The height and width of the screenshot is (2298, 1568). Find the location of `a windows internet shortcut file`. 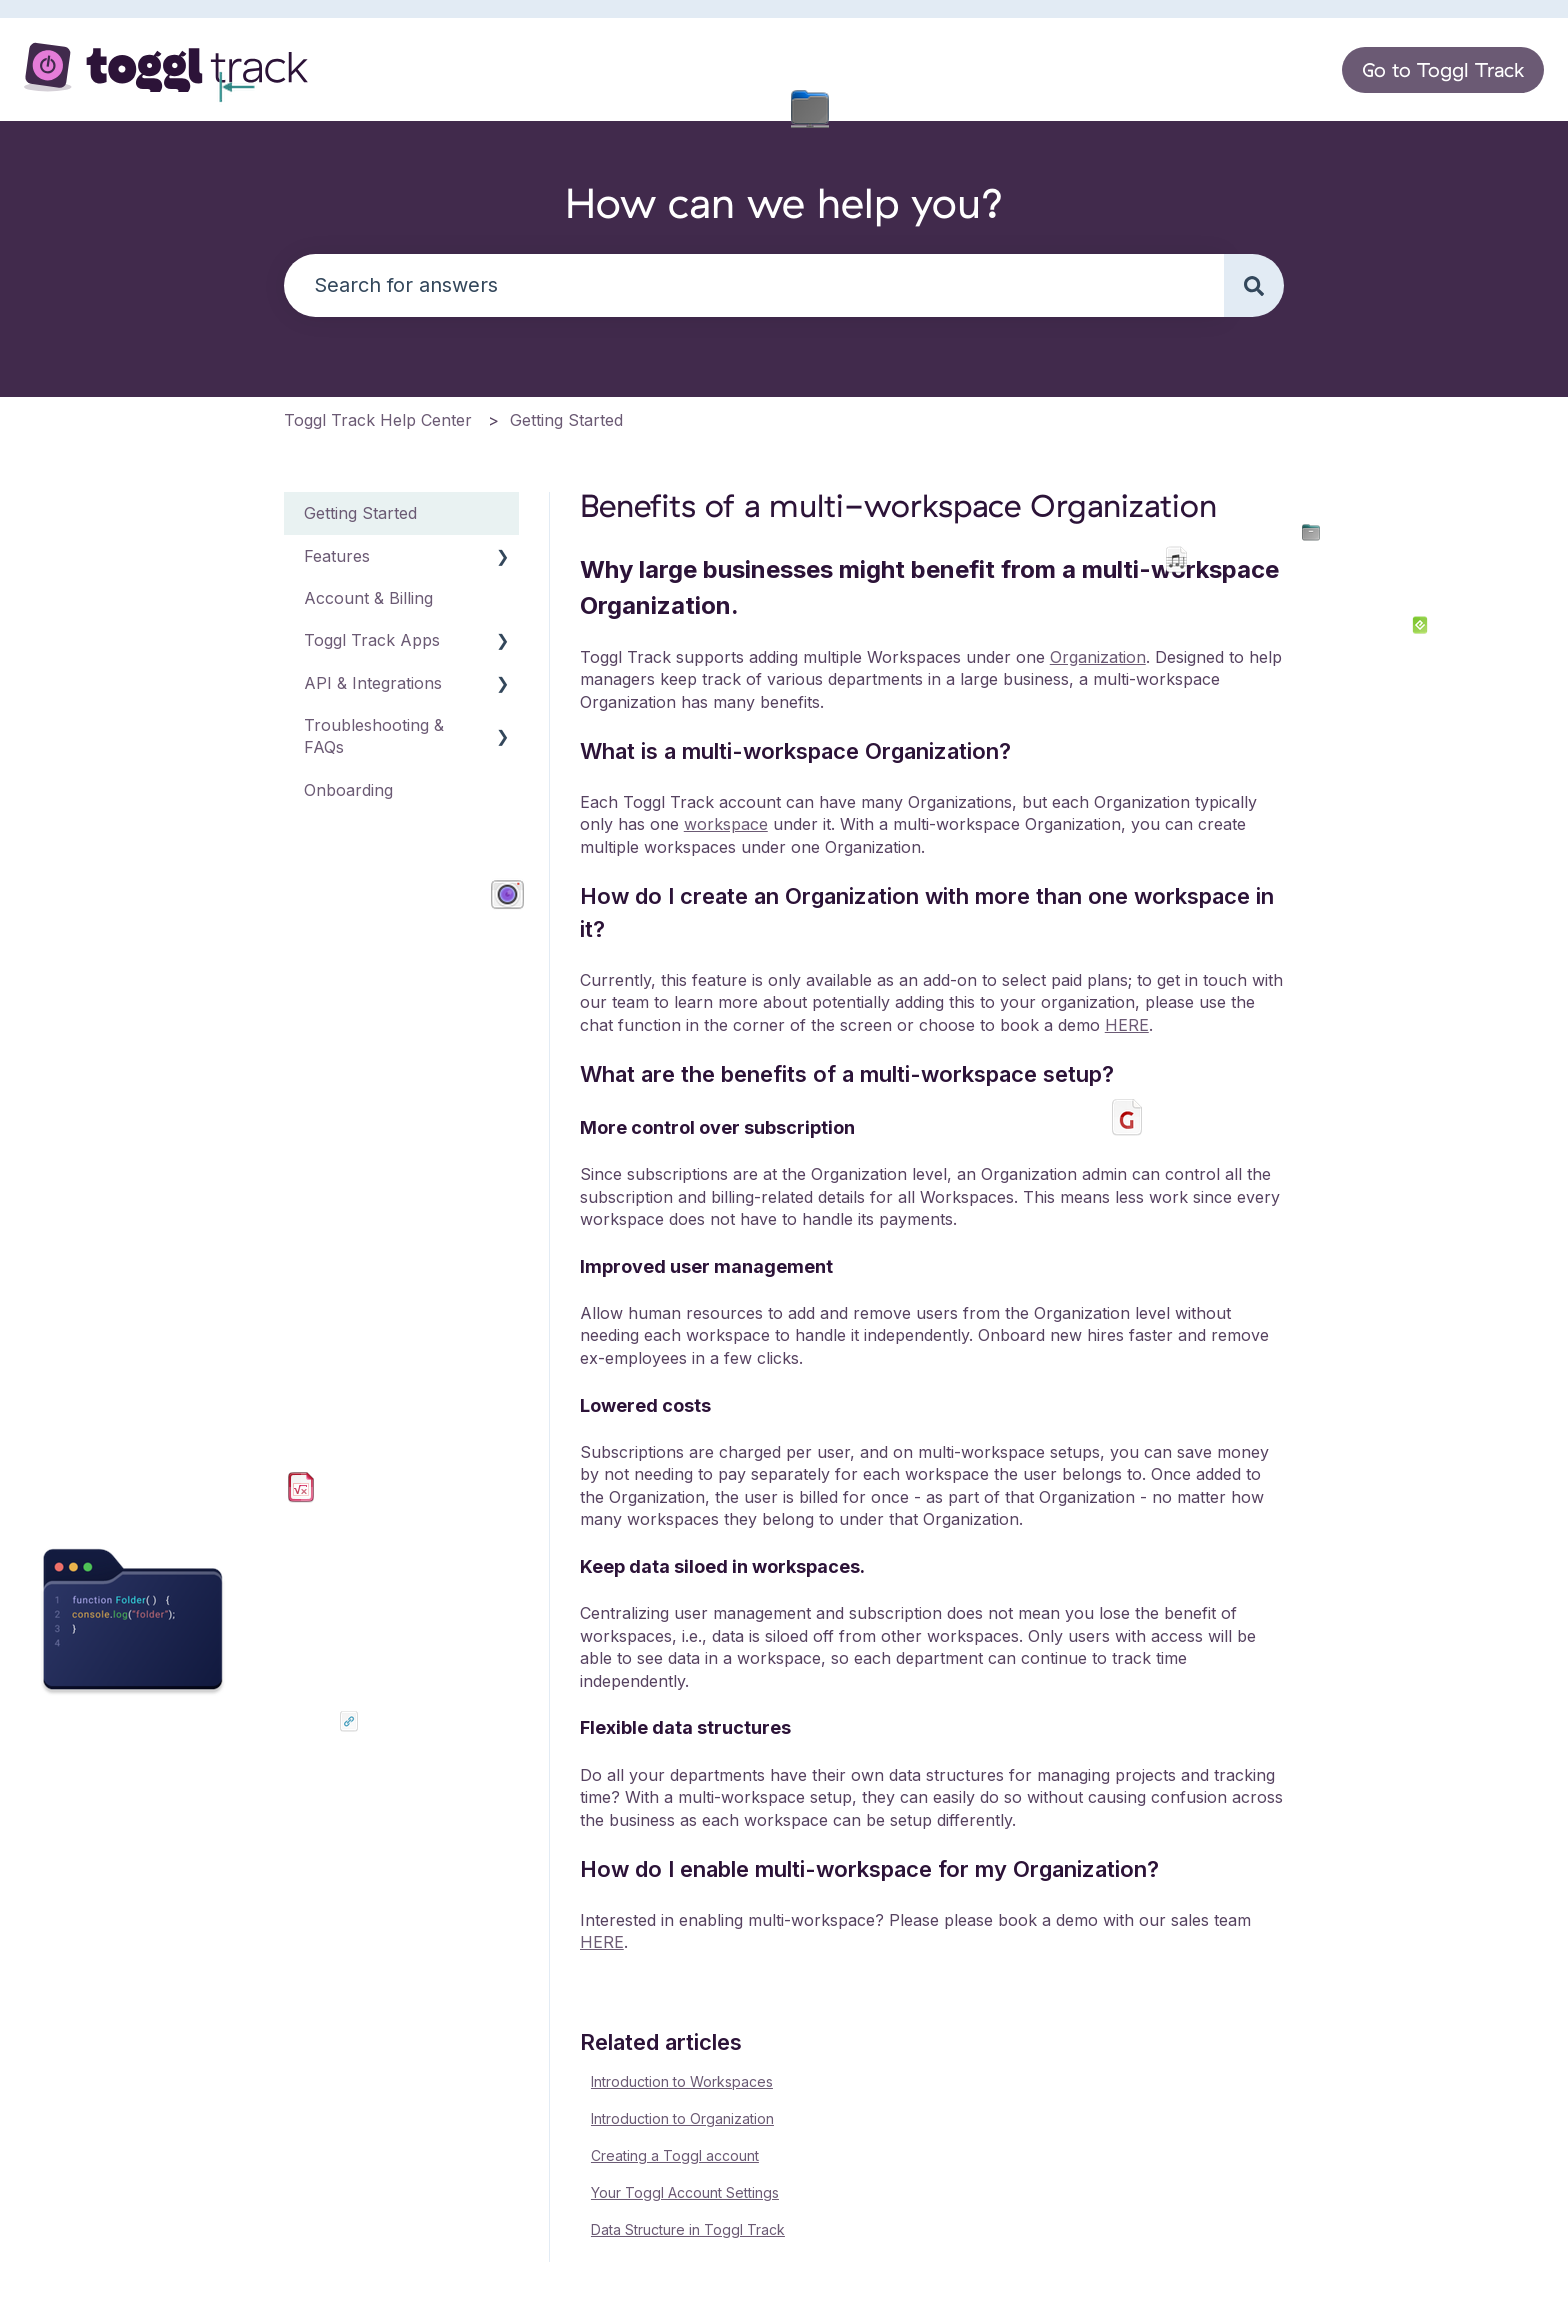

a windows internet shortcut file is located at coordinates (349, 1721).